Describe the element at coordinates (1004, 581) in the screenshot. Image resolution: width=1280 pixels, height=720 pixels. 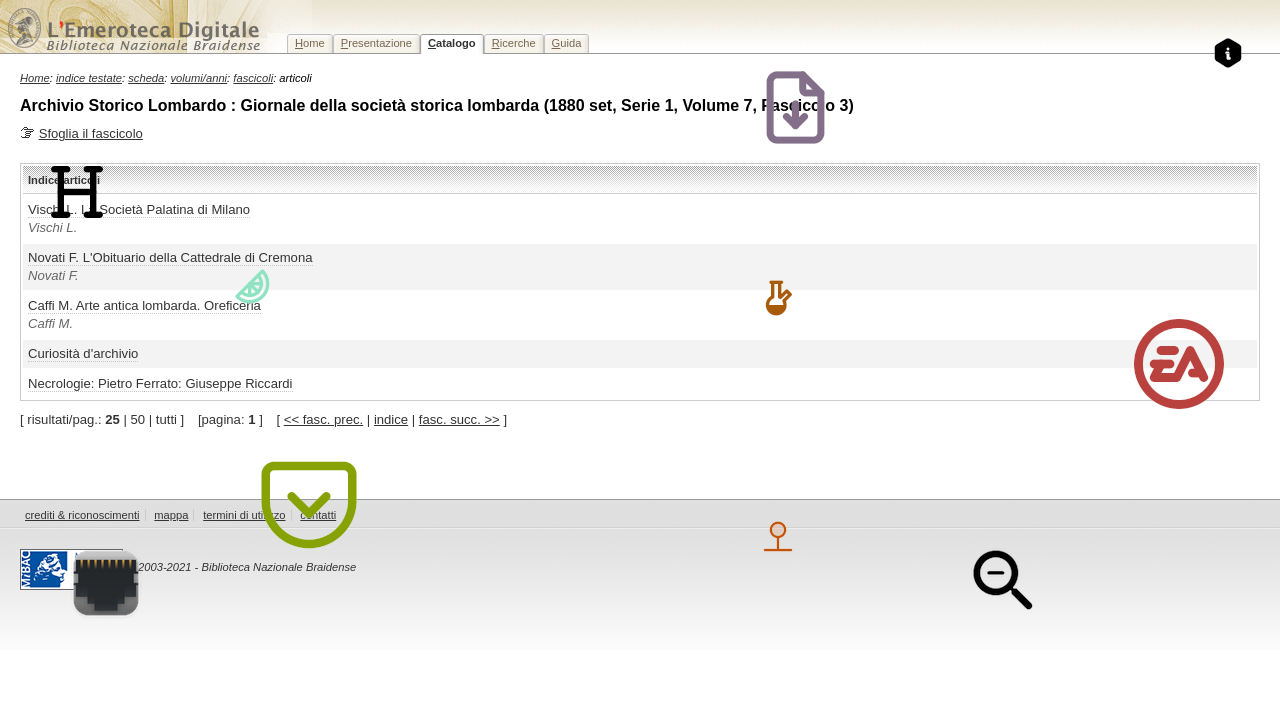
I see `zoom out of the current view` at that location.